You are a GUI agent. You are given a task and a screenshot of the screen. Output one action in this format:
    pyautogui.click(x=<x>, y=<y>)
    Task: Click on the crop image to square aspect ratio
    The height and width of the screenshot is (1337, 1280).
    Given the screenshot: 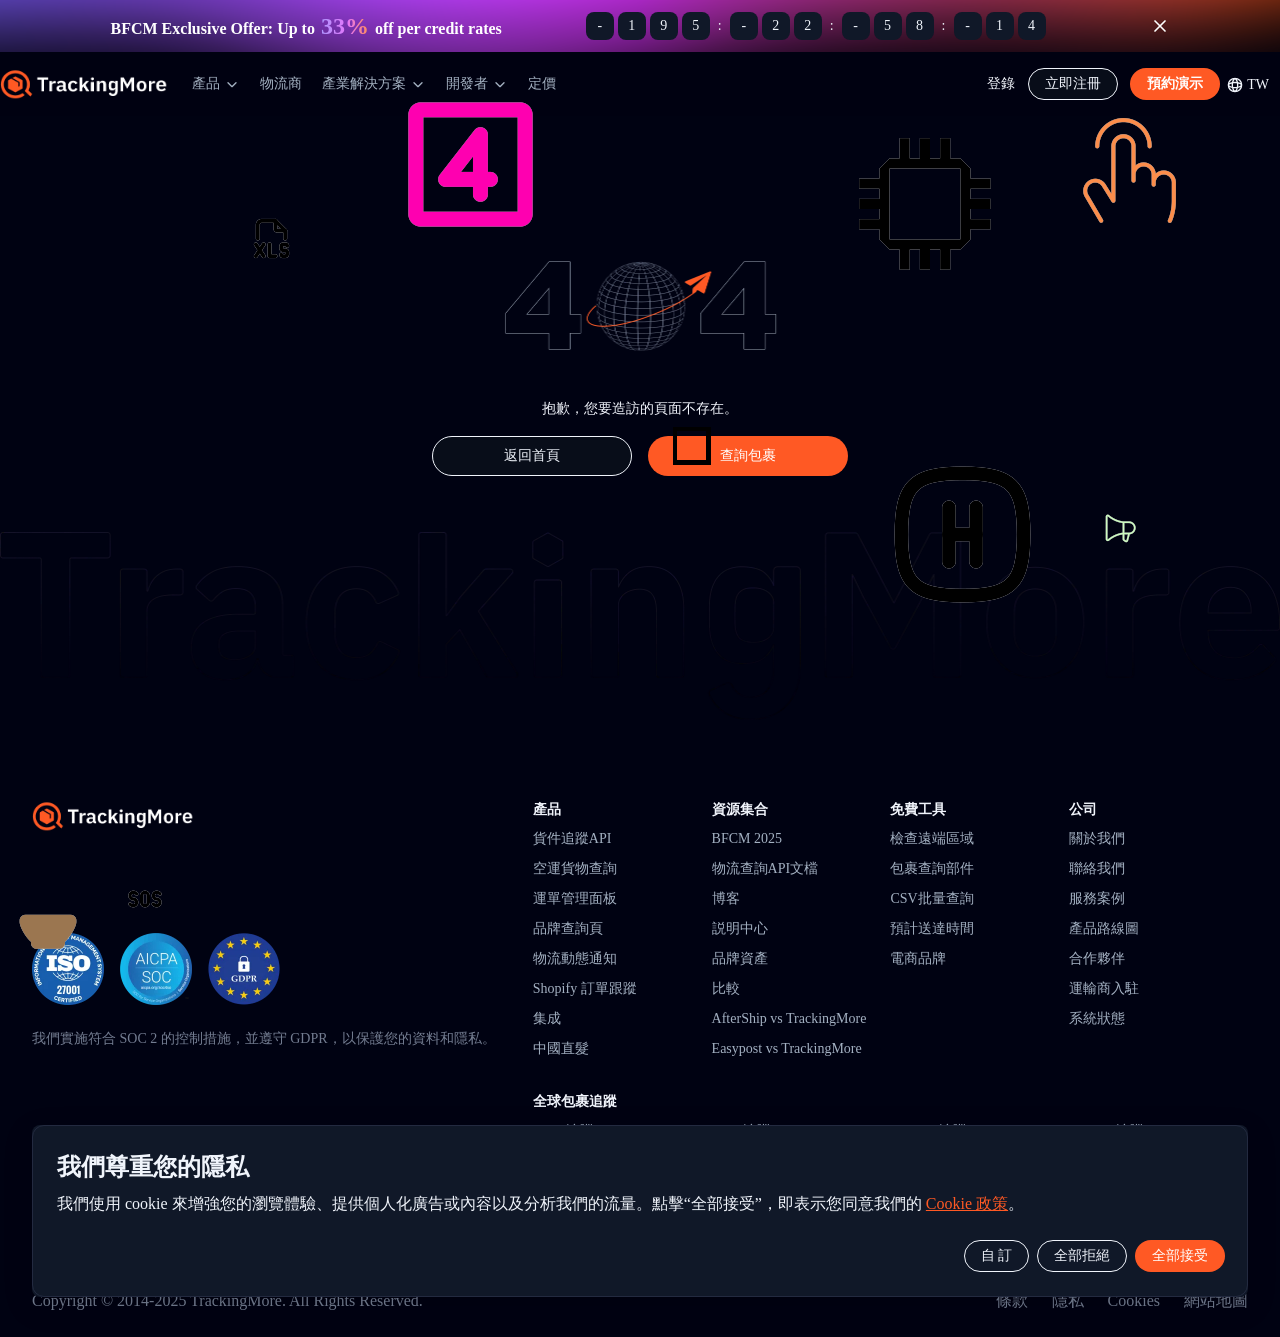 What is the action you would take?
    pyautogui.click(x=692, y=446)
    